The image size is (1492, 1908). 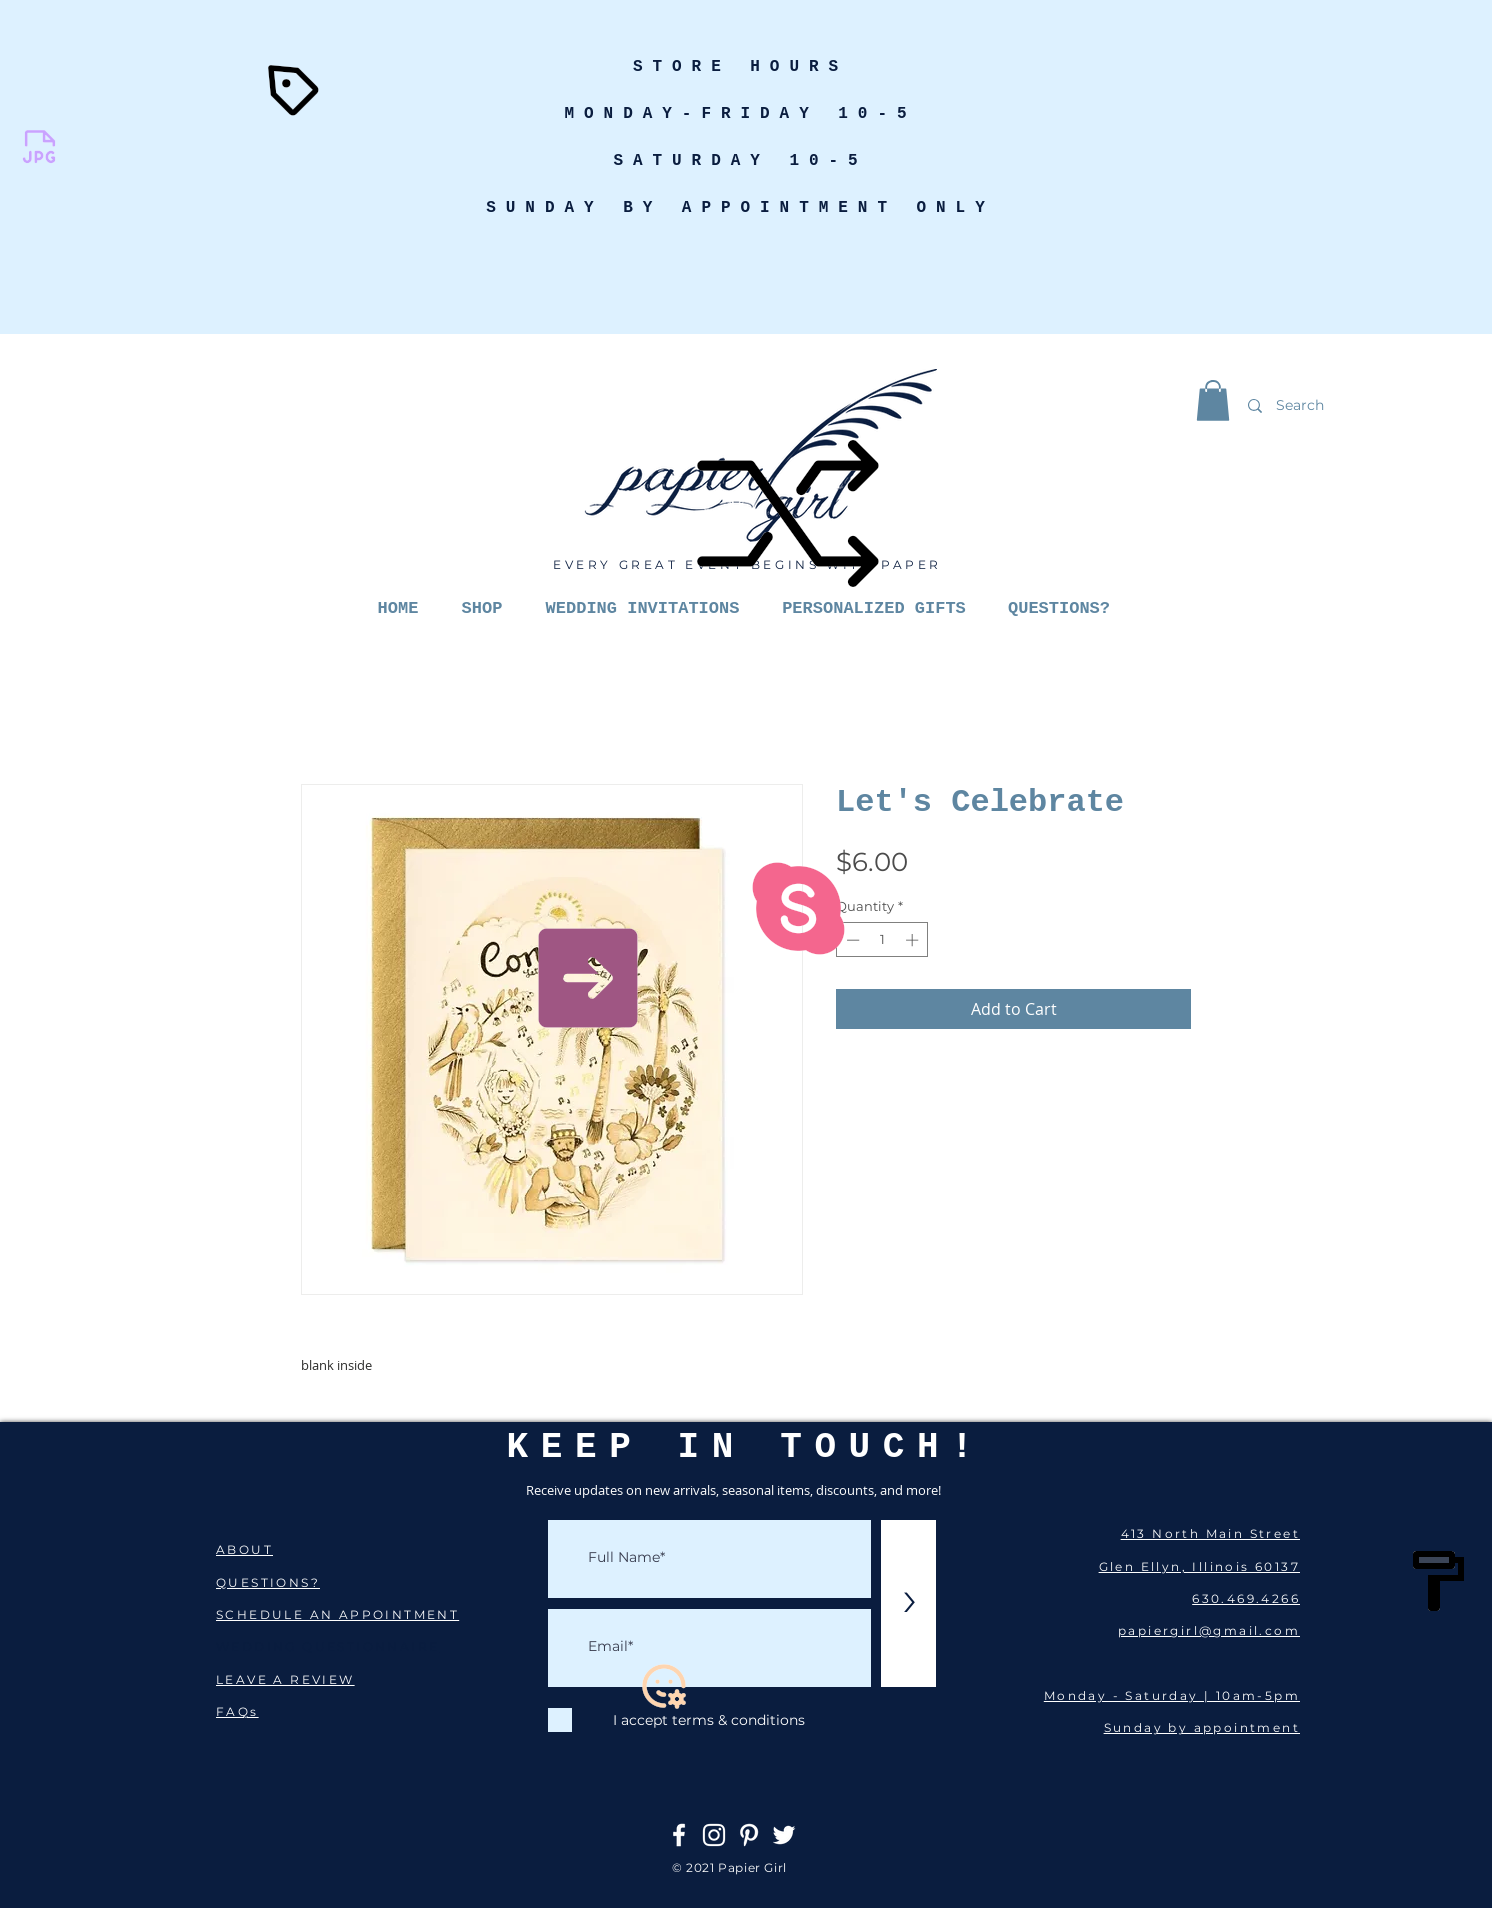 I want to click on shuffle playlist or queue order, so click(x=784, y=513).